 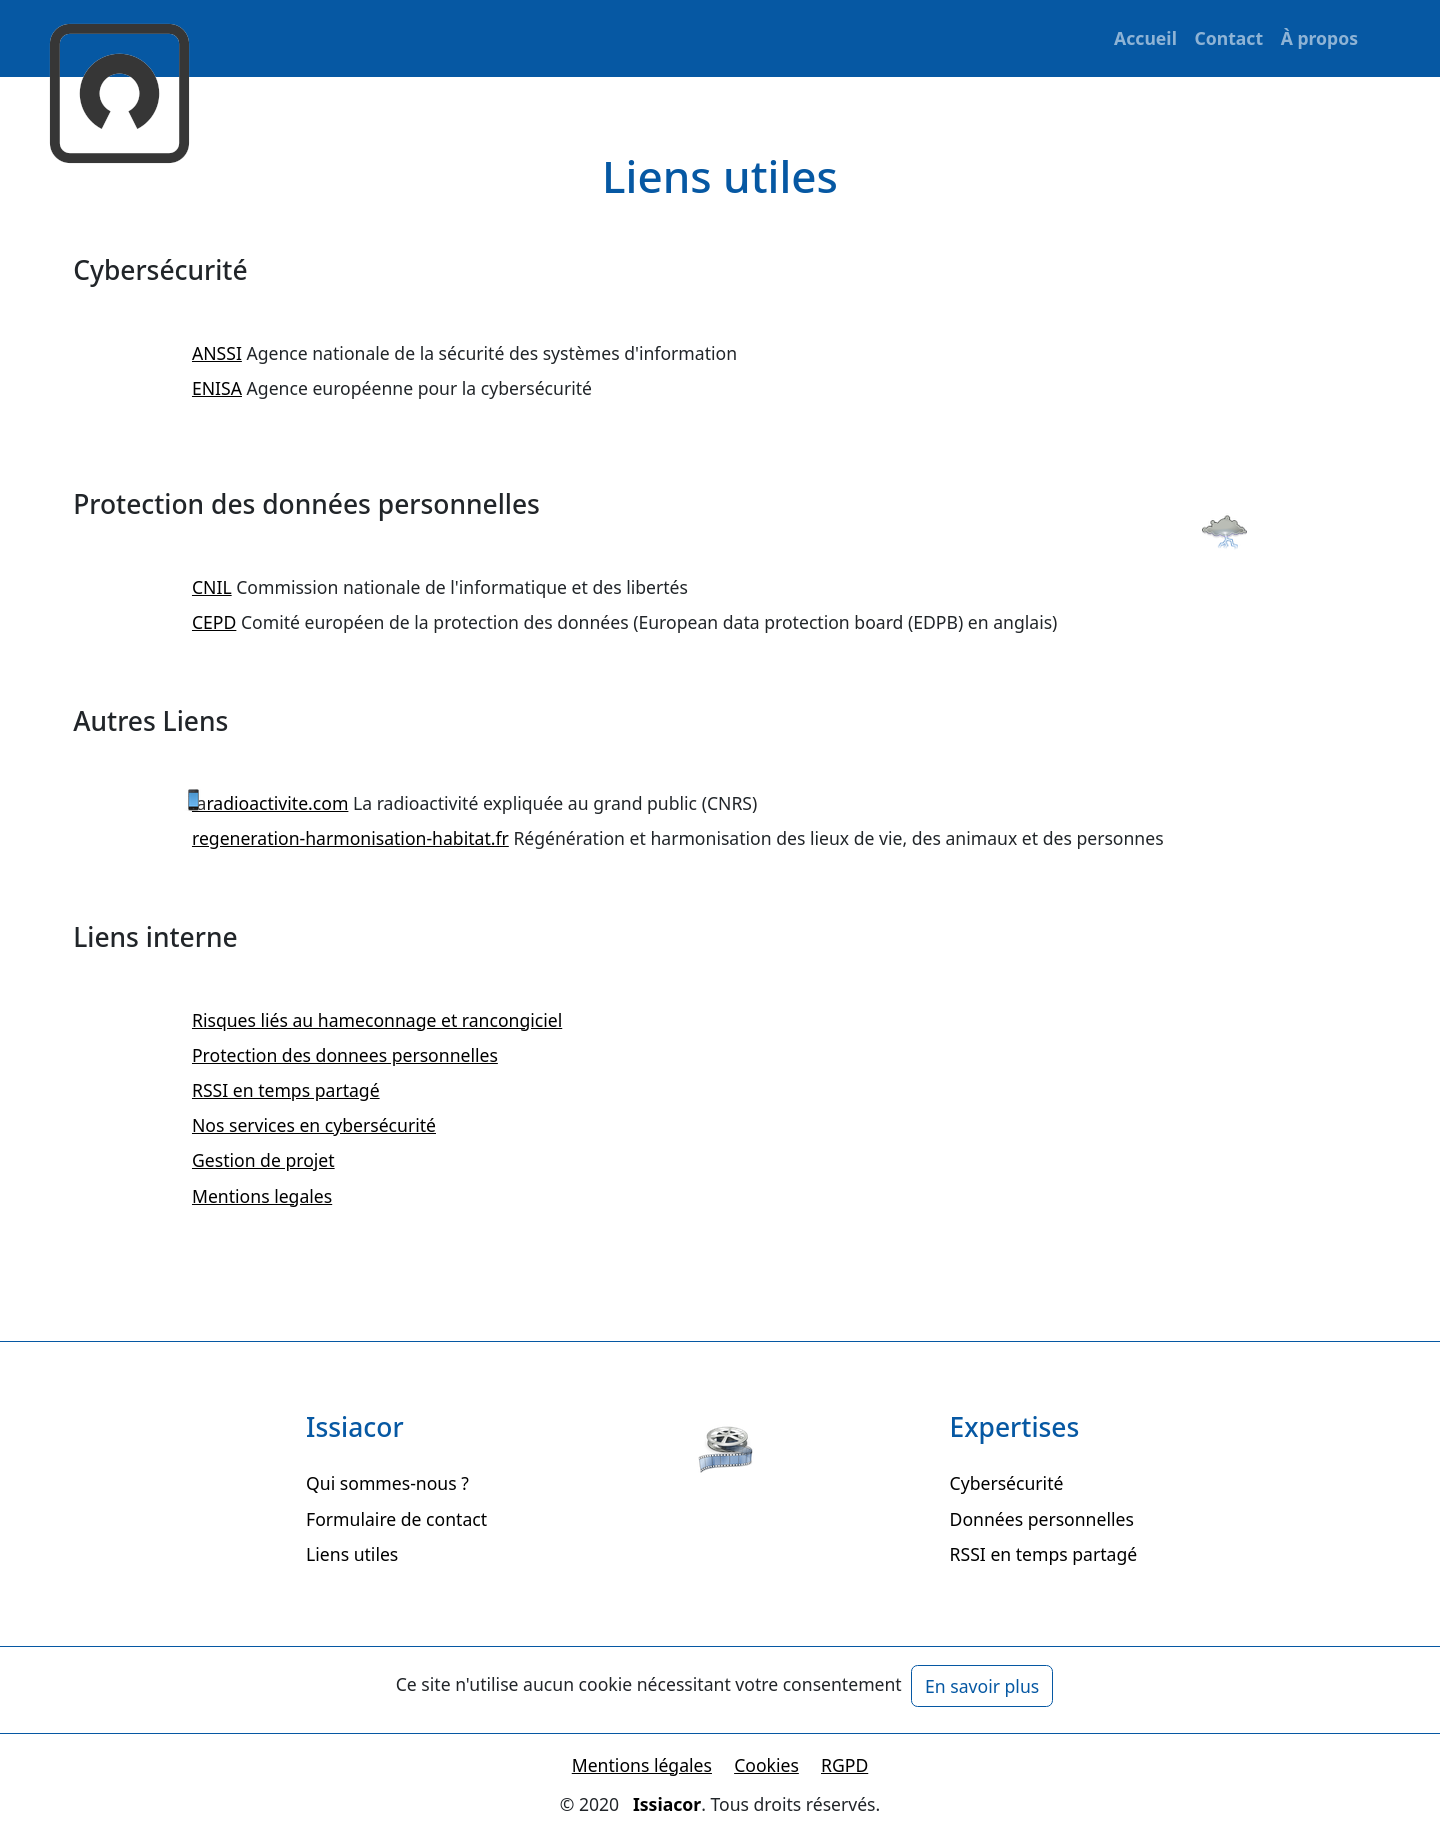 What do you see at coordinates (1224, 529) in the screenshot?
I see `indicates stormy weather conditions` at bounding box center [1224, 529].